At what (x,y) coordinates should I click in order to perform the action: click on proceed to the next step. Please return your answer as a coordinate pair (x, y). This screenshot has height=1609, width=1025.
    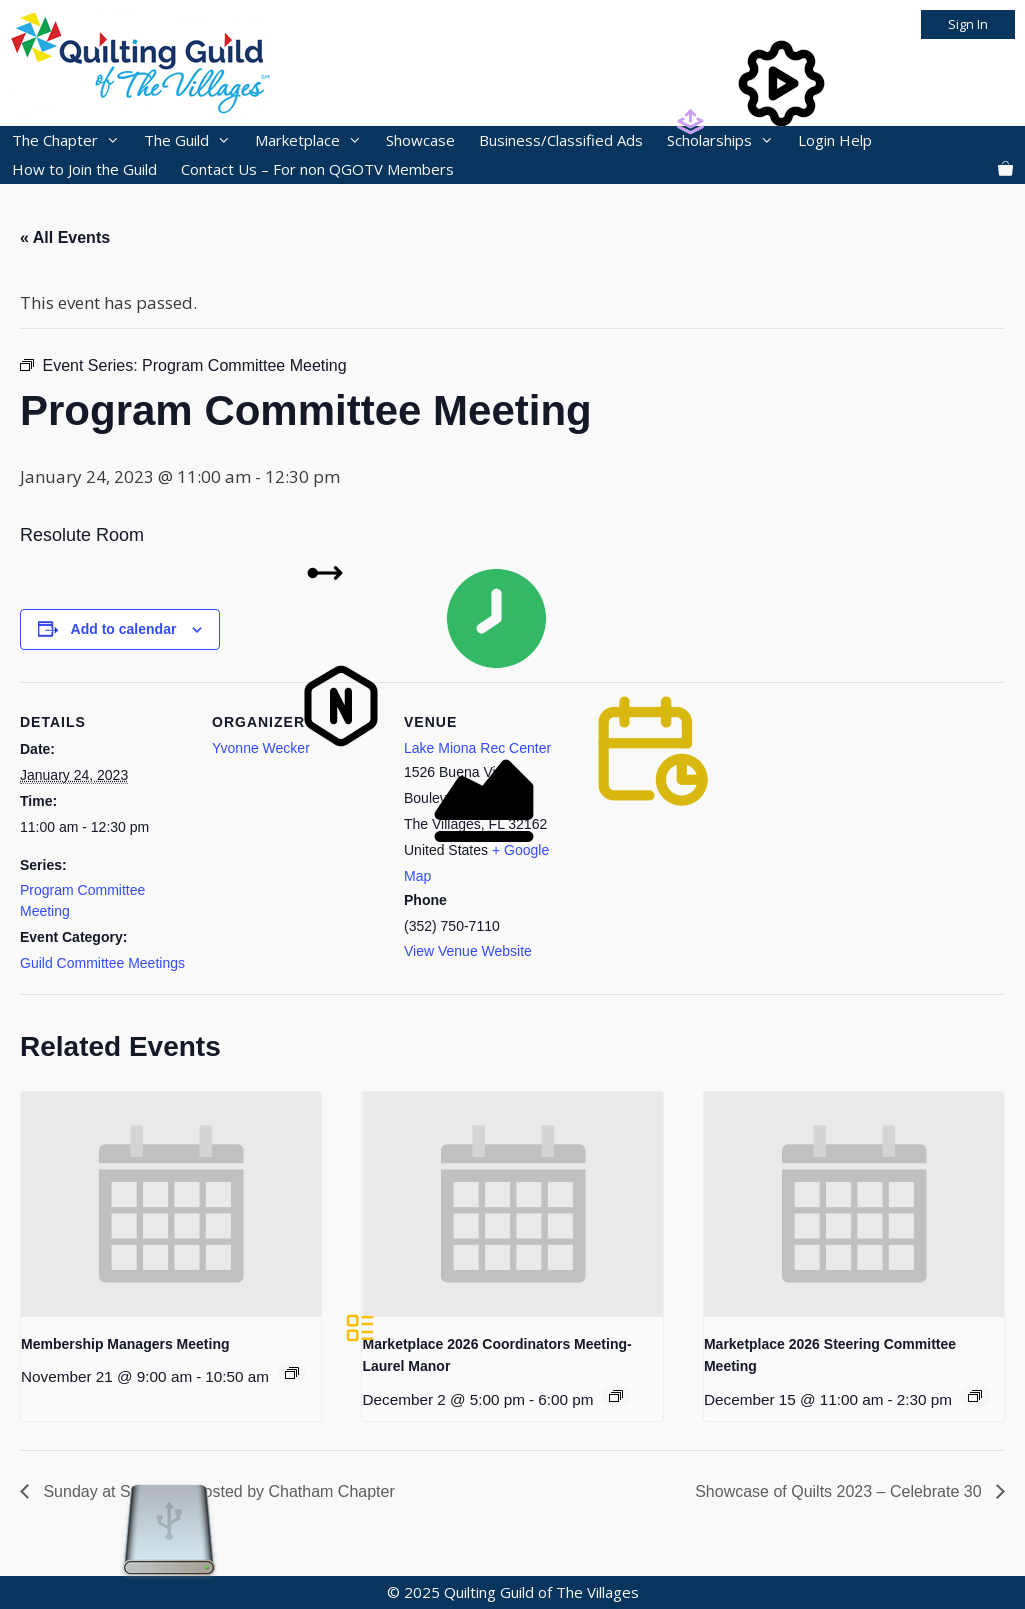
    Looking at the image, I should click on (325, 573).